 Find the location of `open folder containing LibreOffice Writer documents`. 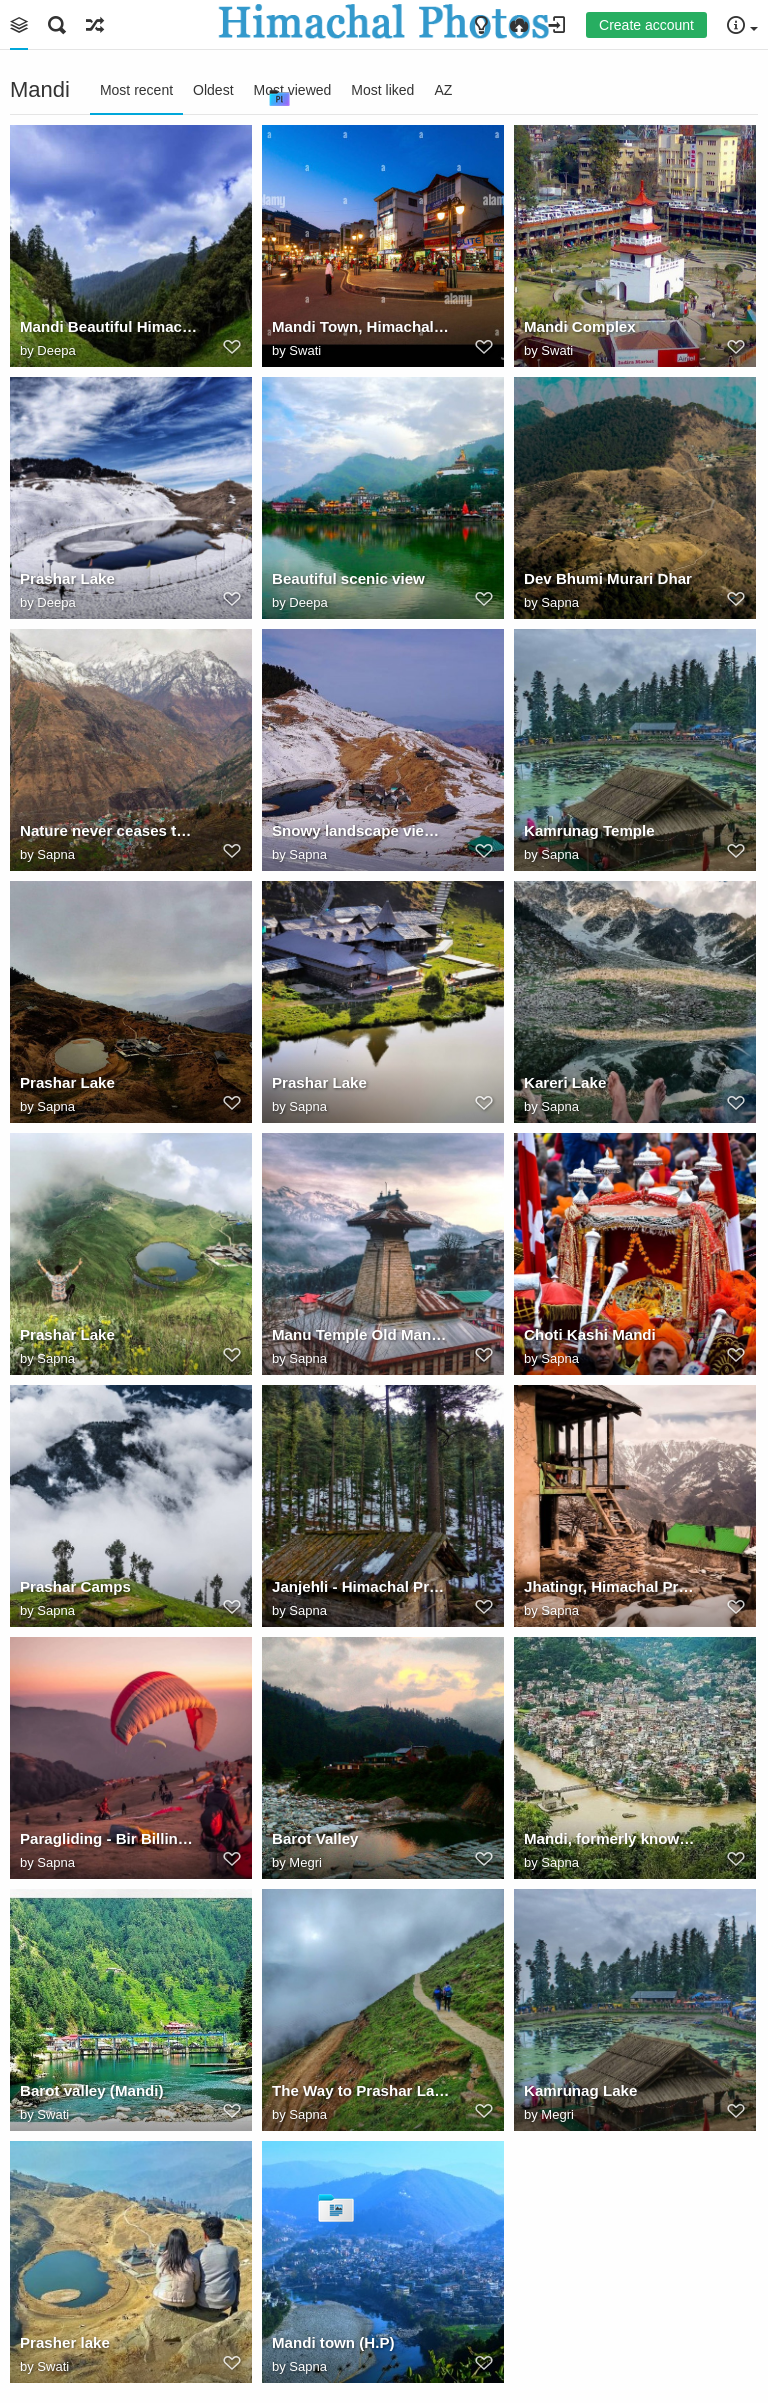

open folder containing LibreOffice Writer documents is located at coordinates (336, 2209).